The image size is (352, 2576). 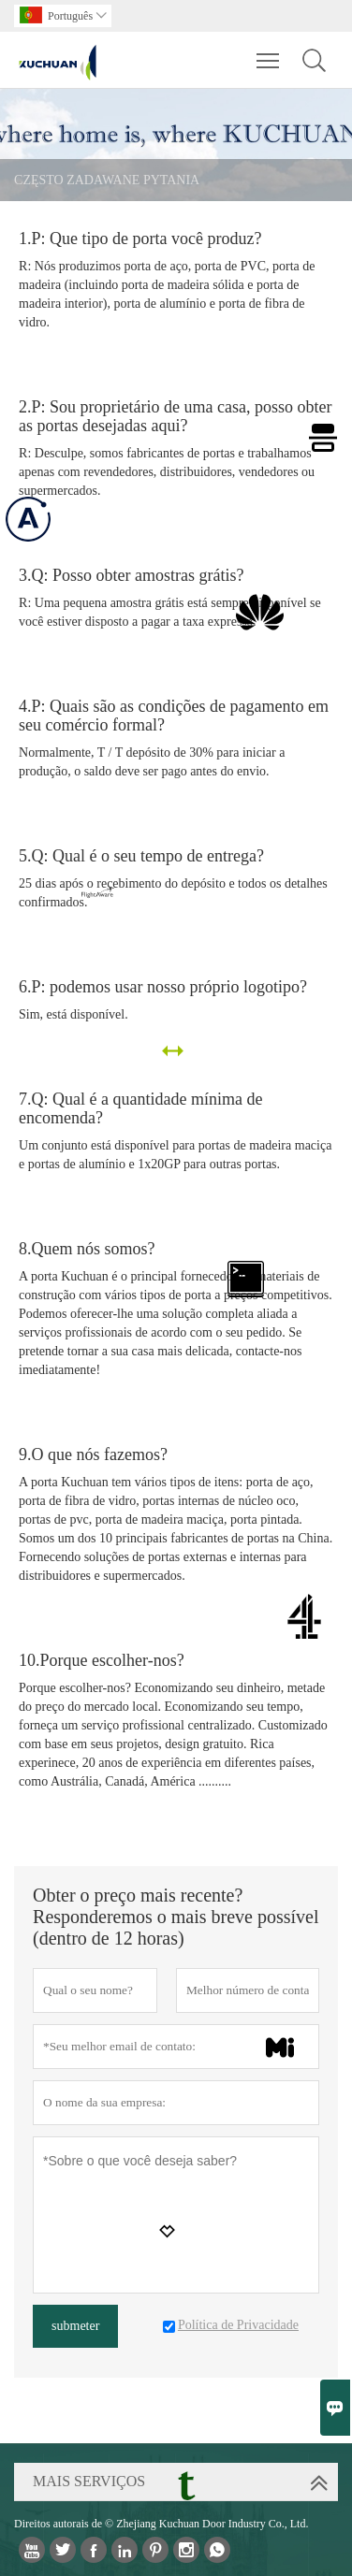 What do you see at coordinates (172, 1050) in the screenshot?
I see `expand content horizontally` at bounding box center [172, 1050].